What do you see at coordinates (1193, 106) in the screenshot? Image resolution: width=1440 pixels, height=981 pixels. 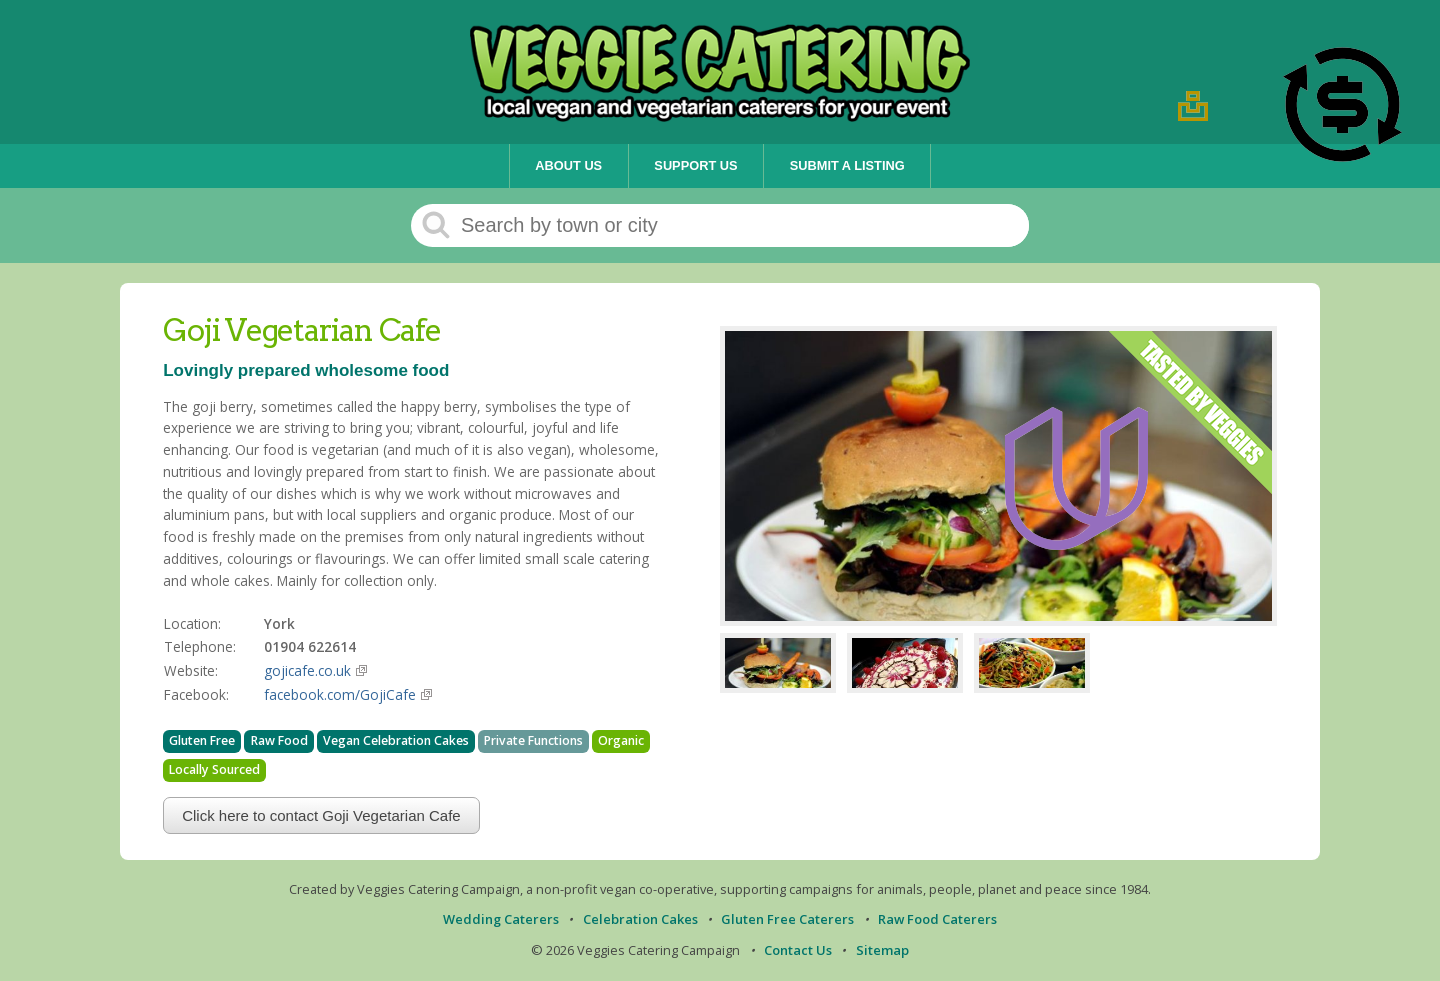 I see `unsplash logo - access free stock photos` at bounding box center [1193, 106].